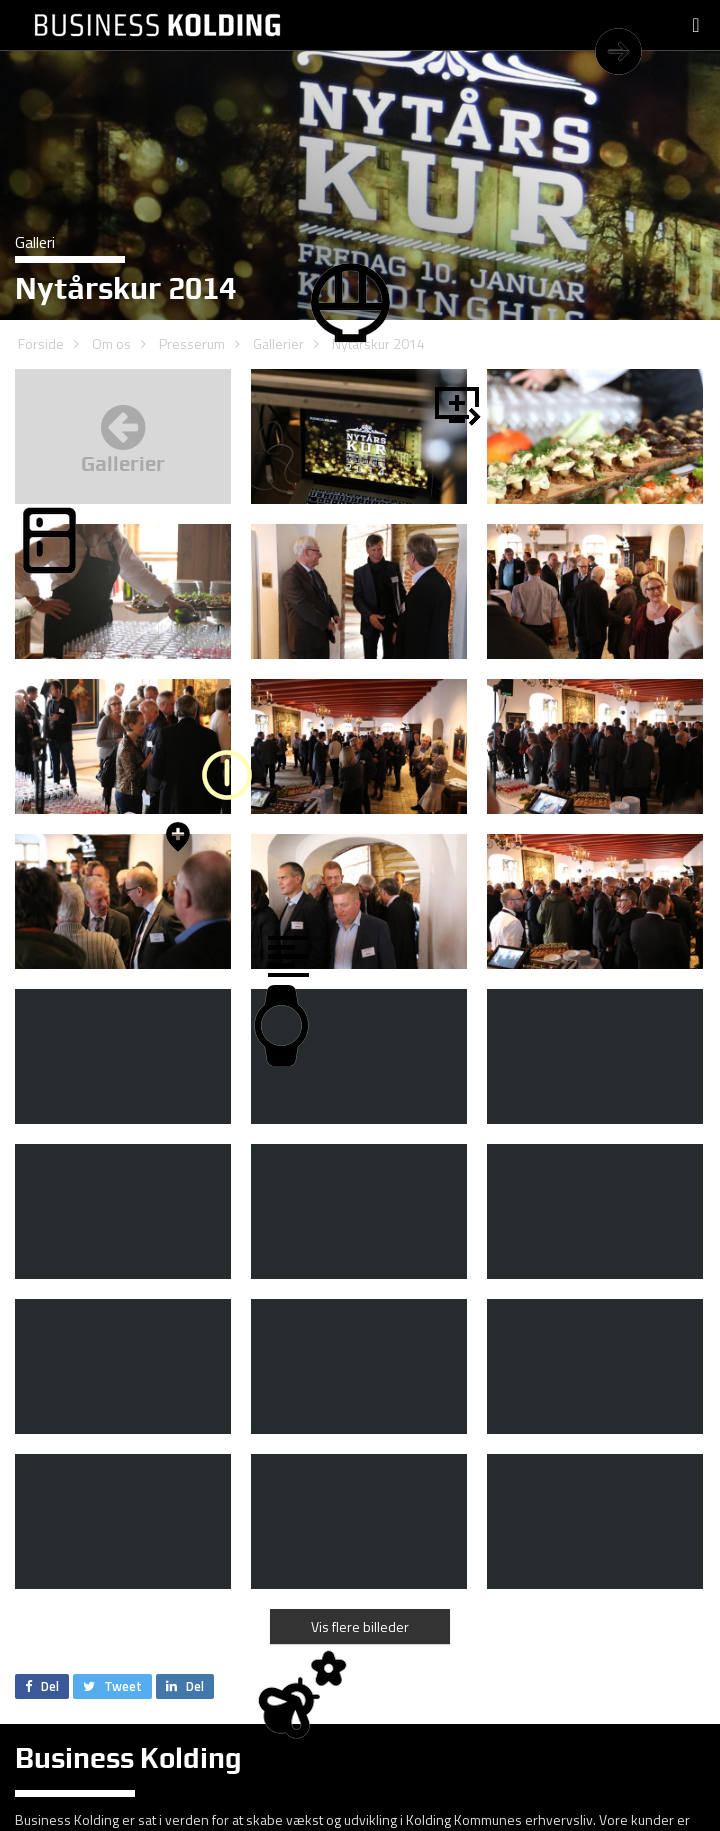  I want to click on access kitchen appliance controls, so click(49, 540).